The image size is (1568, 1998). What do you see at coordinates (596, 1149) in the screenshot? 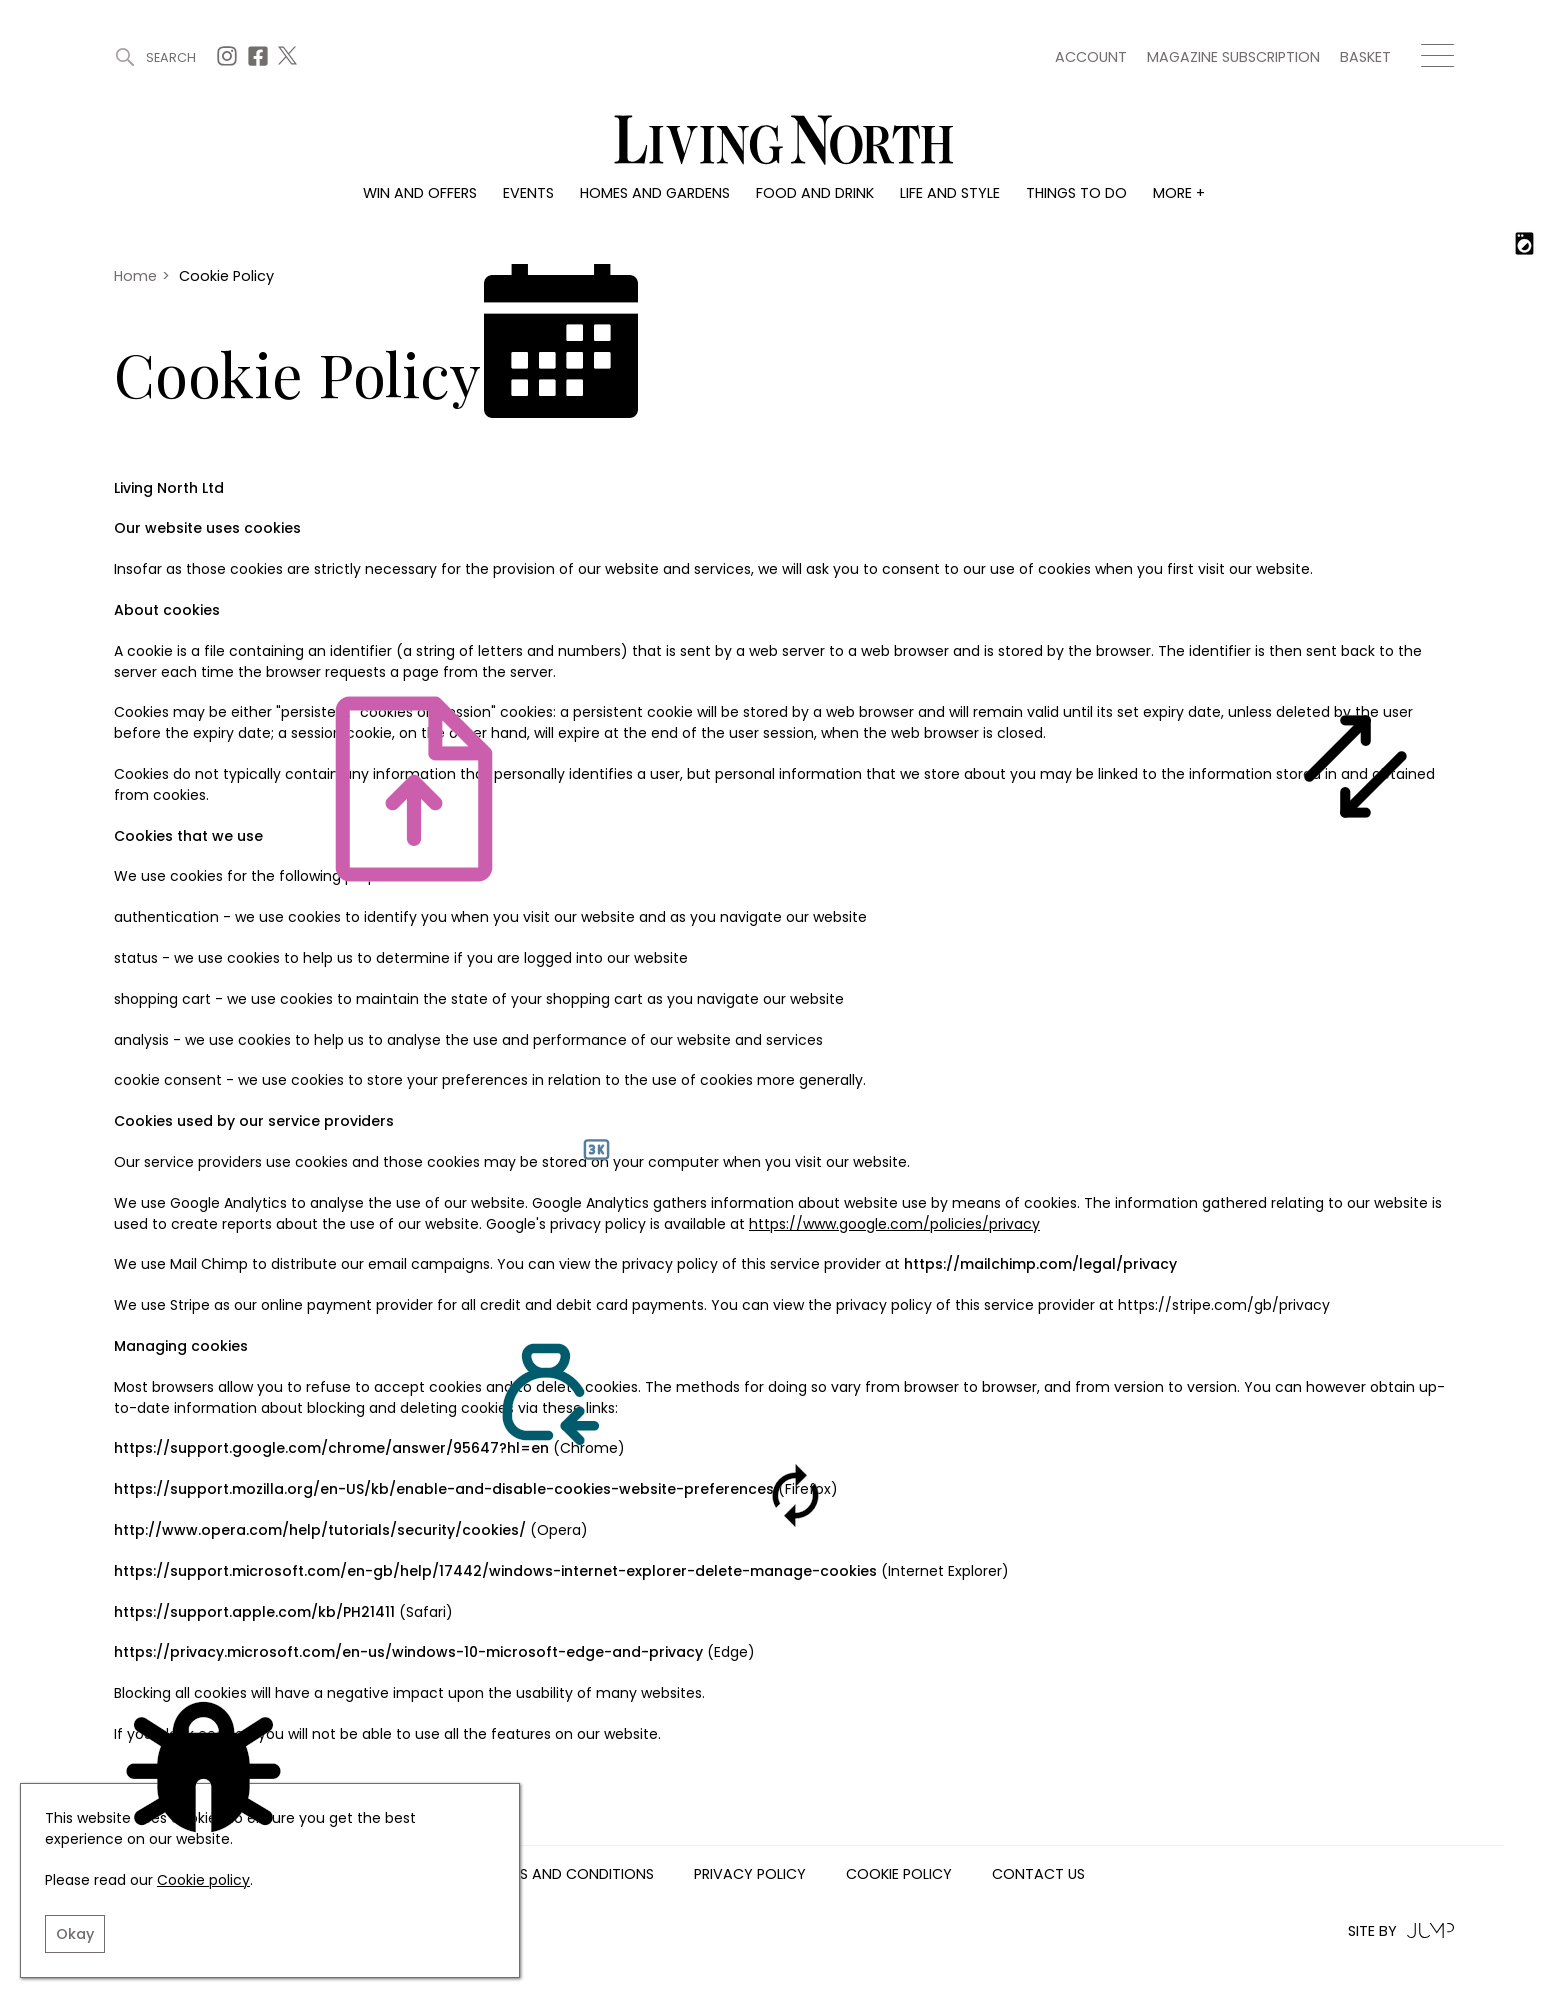
I see `indicates 3K video resolution quality` at bounding box center [596, 1149].